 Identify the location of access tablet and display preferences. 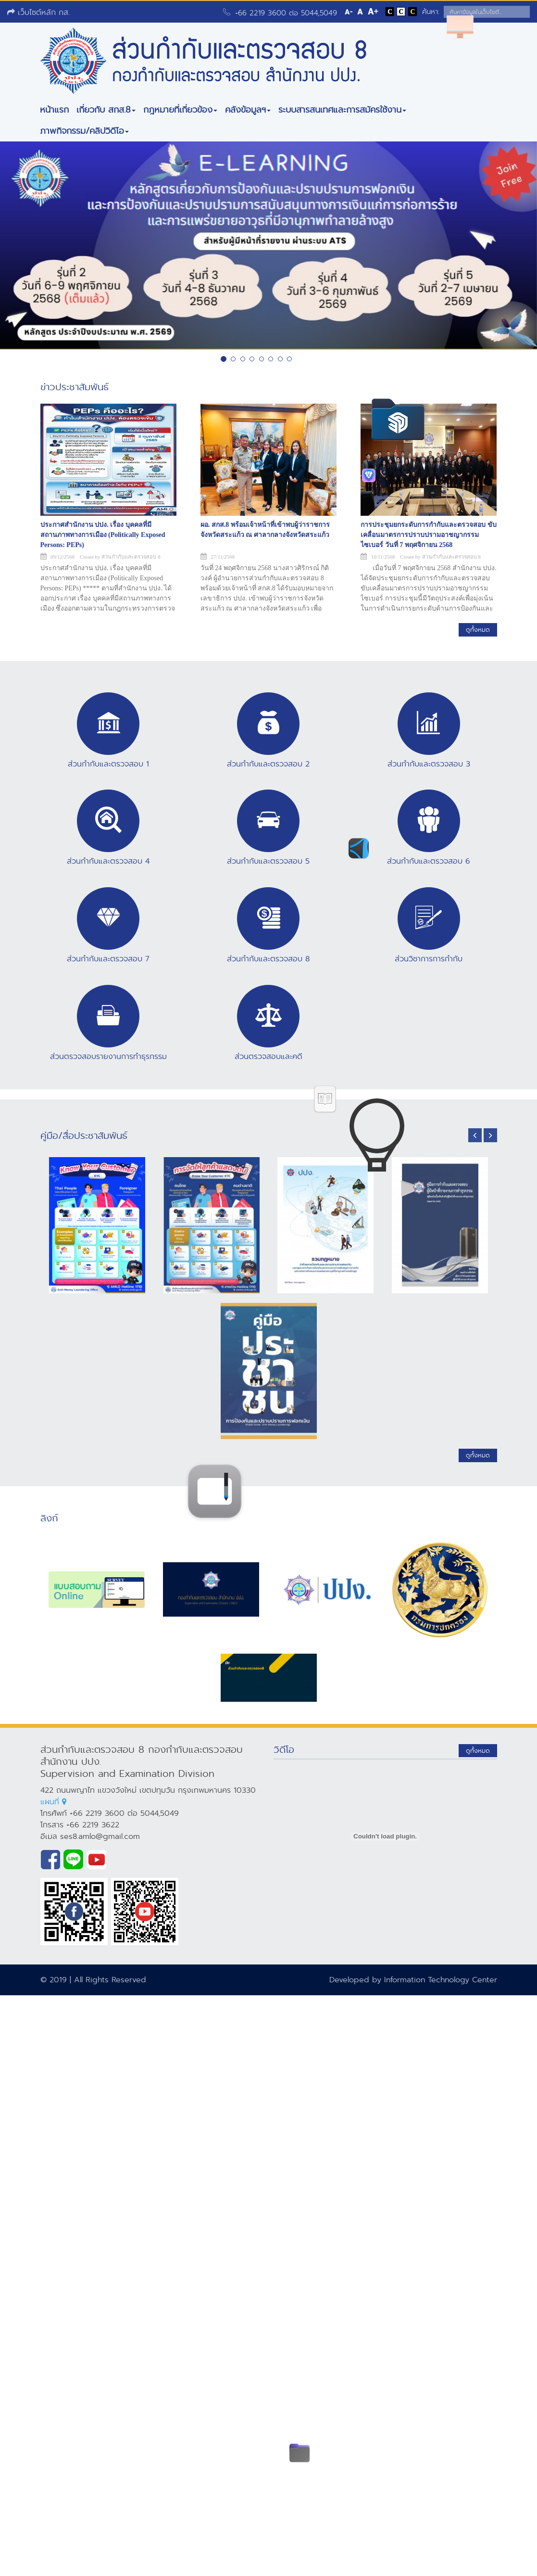
(214, 1492).